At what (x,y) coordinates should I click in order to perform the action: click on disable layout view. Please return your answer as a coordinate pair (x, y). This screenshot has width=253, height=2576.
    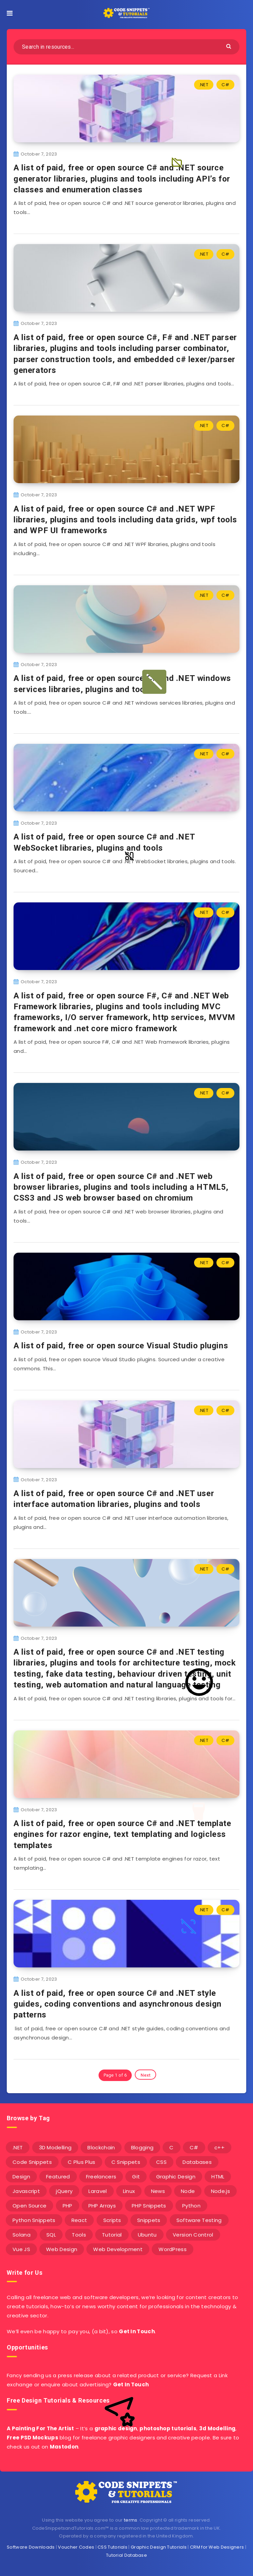
    Looking at the image, I should click on (129, 856).